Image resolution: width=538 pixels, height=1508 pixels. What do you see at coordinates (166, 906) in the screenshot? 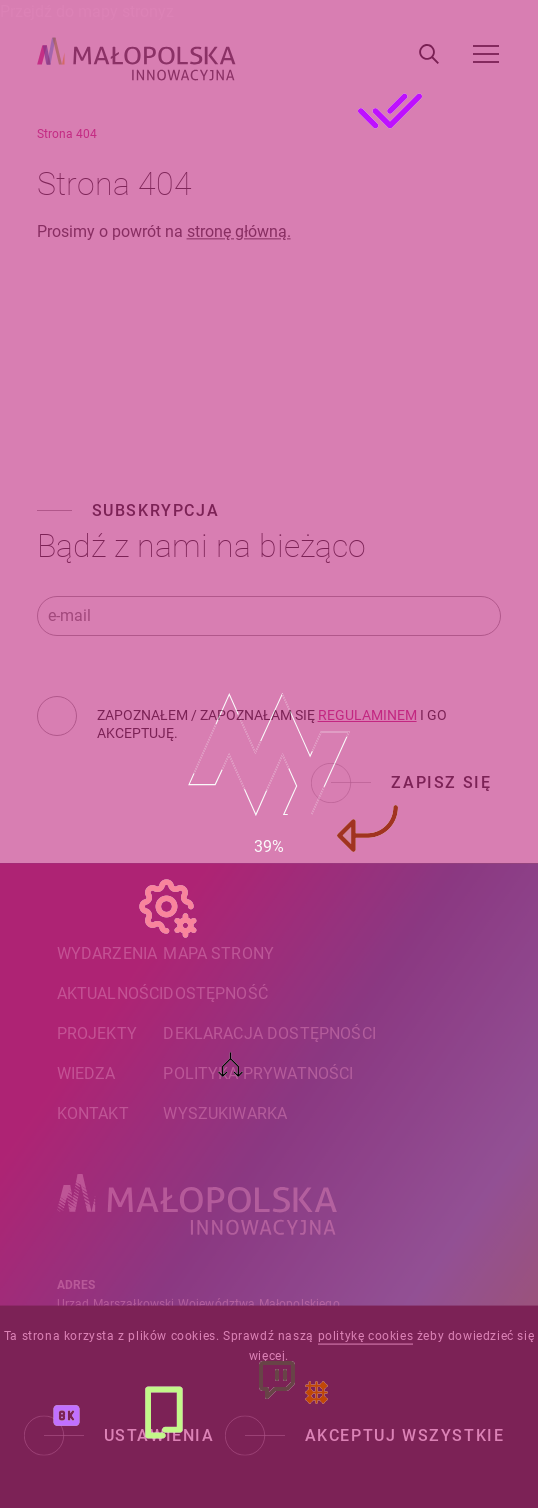
I see `access settings or preferences` at bounding box center [166, 906].